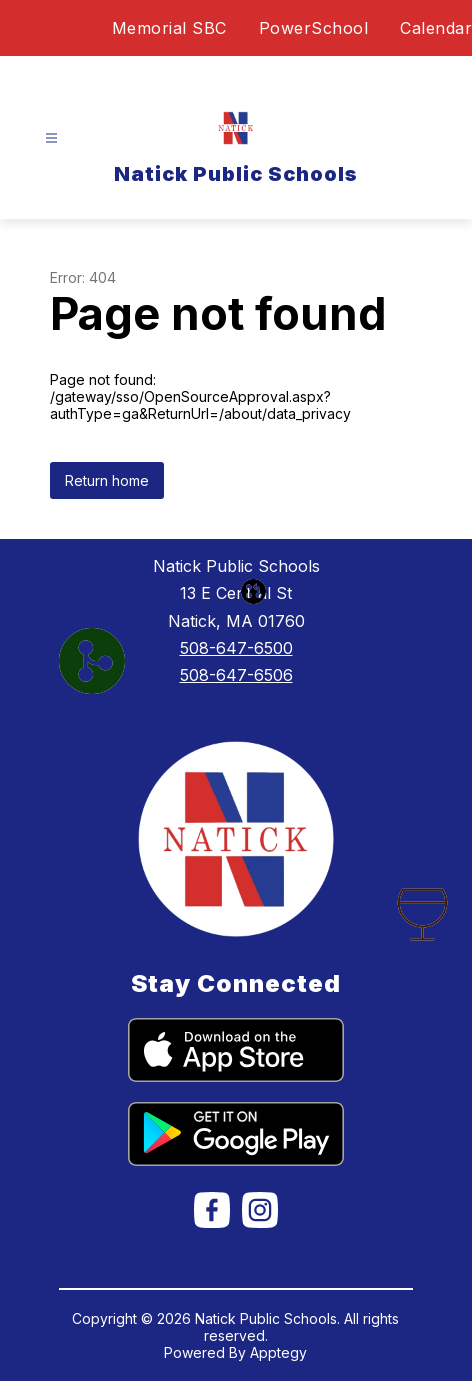 The width and height of the screenshot is (472, 1381). Describe the element at coordinates (92, 661) in the screenshot. I see `indicates a merged pull request in your activity feed` at that location.